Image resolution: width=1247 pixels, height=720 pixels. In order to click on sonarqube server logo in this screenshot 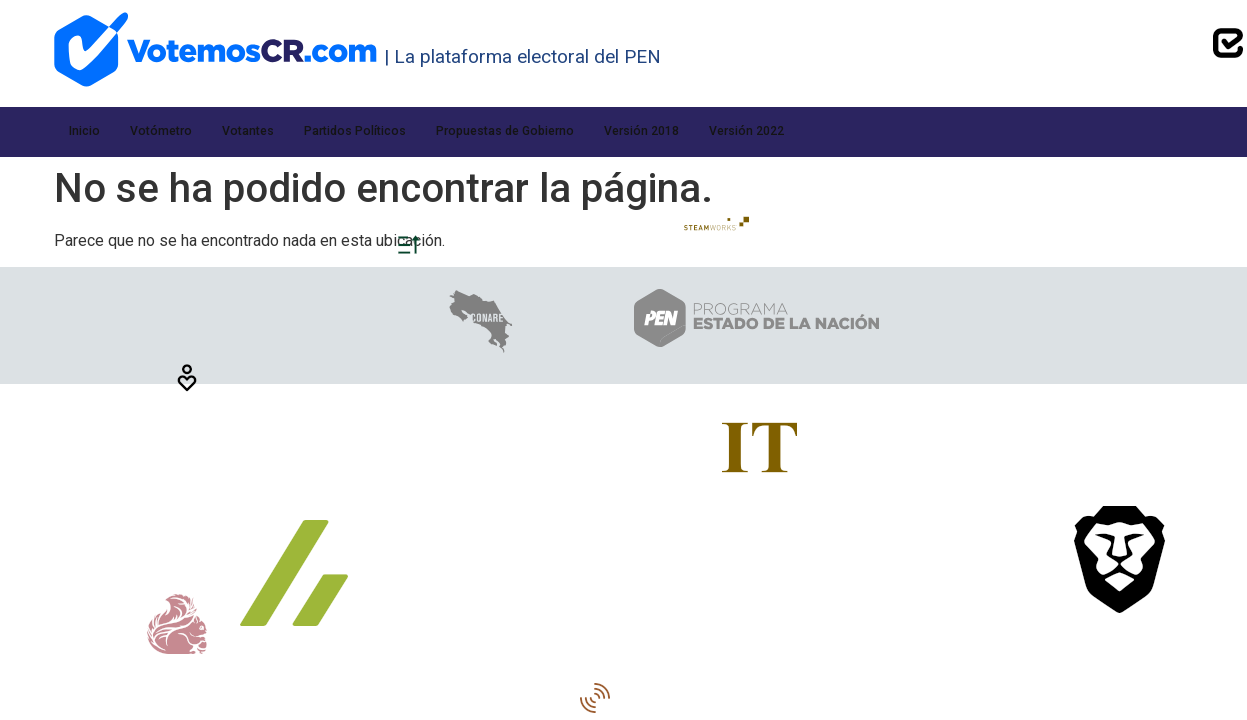, I will do `click(595, 698)`.